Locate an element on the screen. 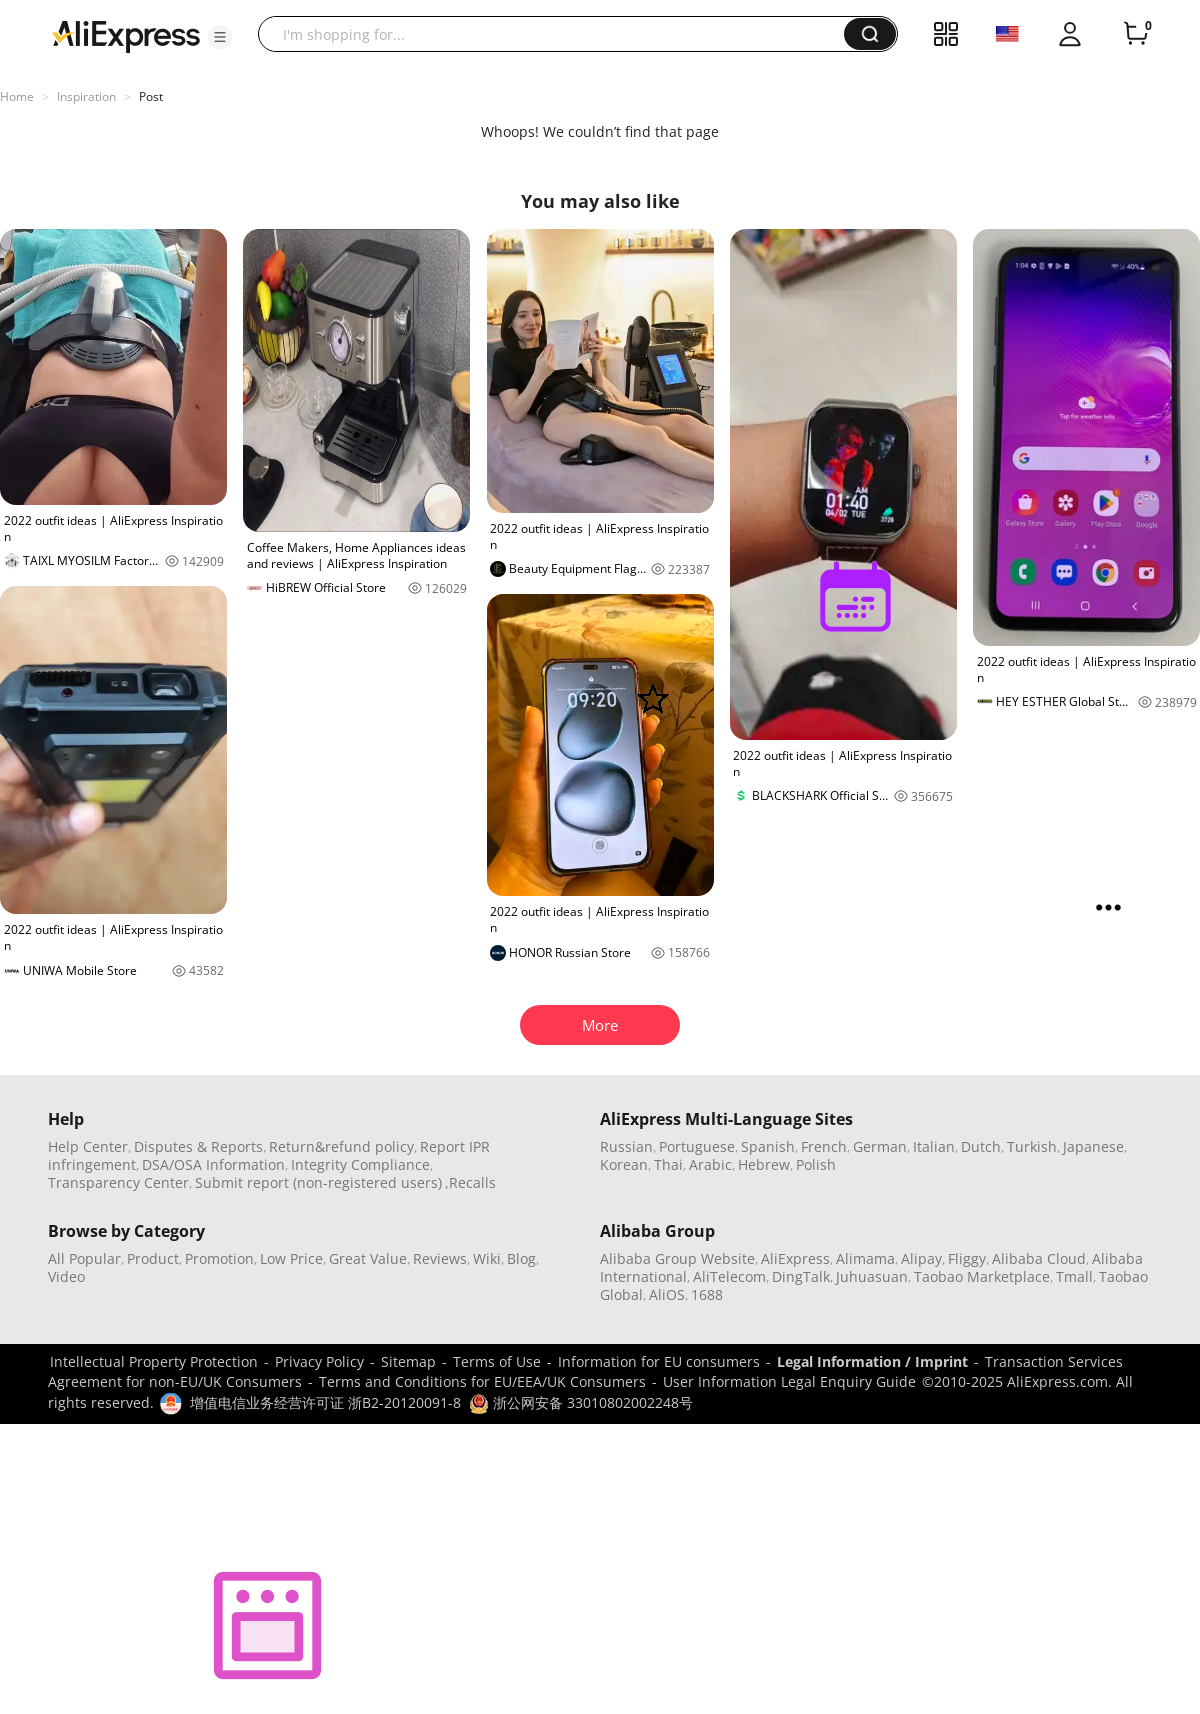 This screenshot has height=1714, width=1200. select a date range is located at coordinates (855, 596).